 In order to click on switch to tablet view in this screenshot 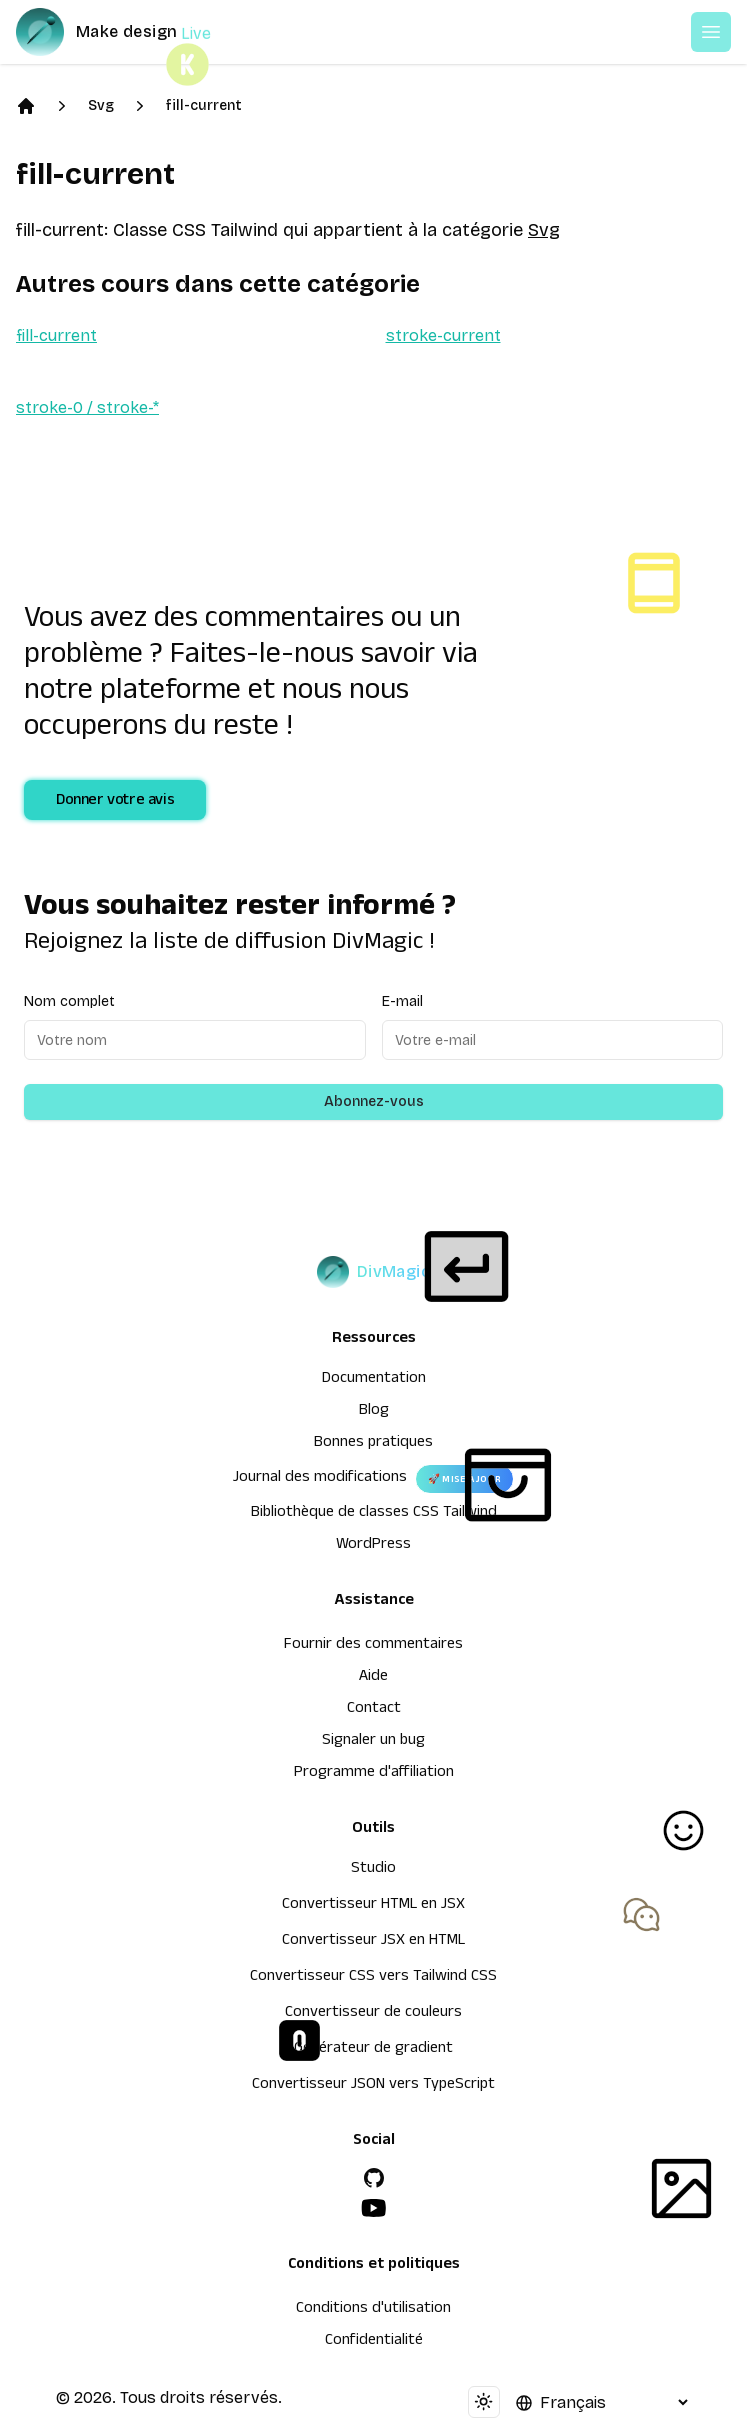, I will do `click(654, 583)`.